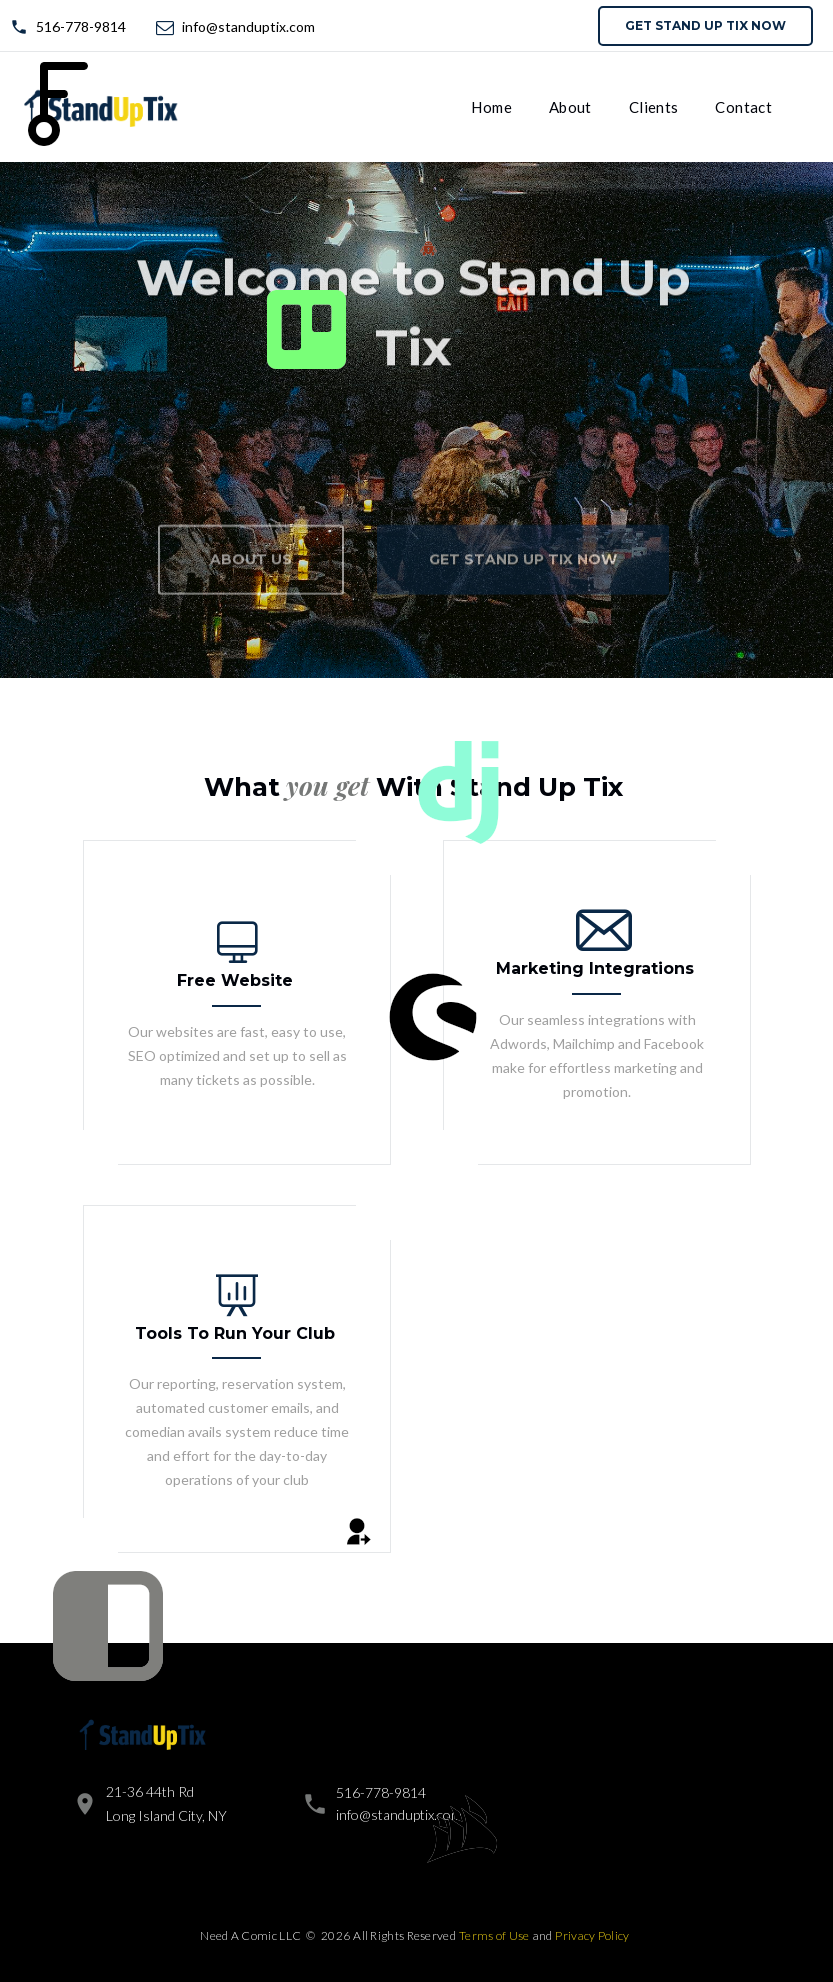  Describe the element at coordinates (462, 1829) in the screenshot. I see `corsair brand or product identifier` at that location.